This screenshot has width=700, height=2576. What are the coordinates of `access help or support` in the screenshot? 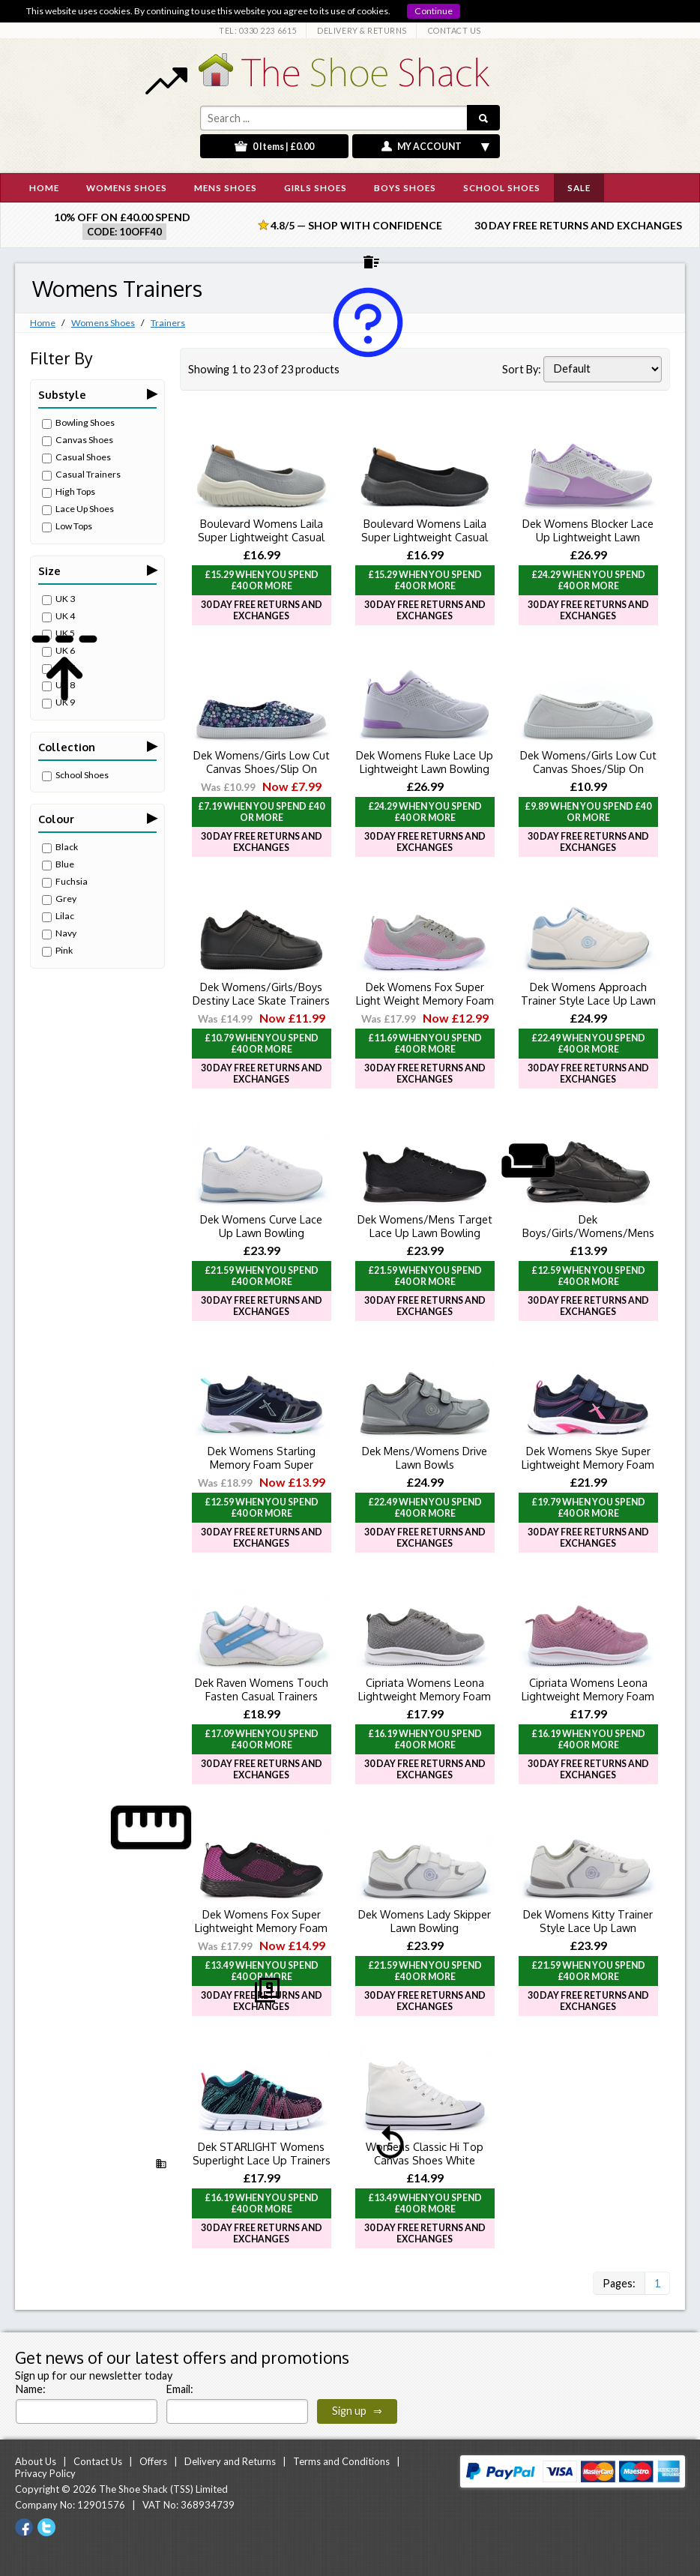 It's located at (368, 322).